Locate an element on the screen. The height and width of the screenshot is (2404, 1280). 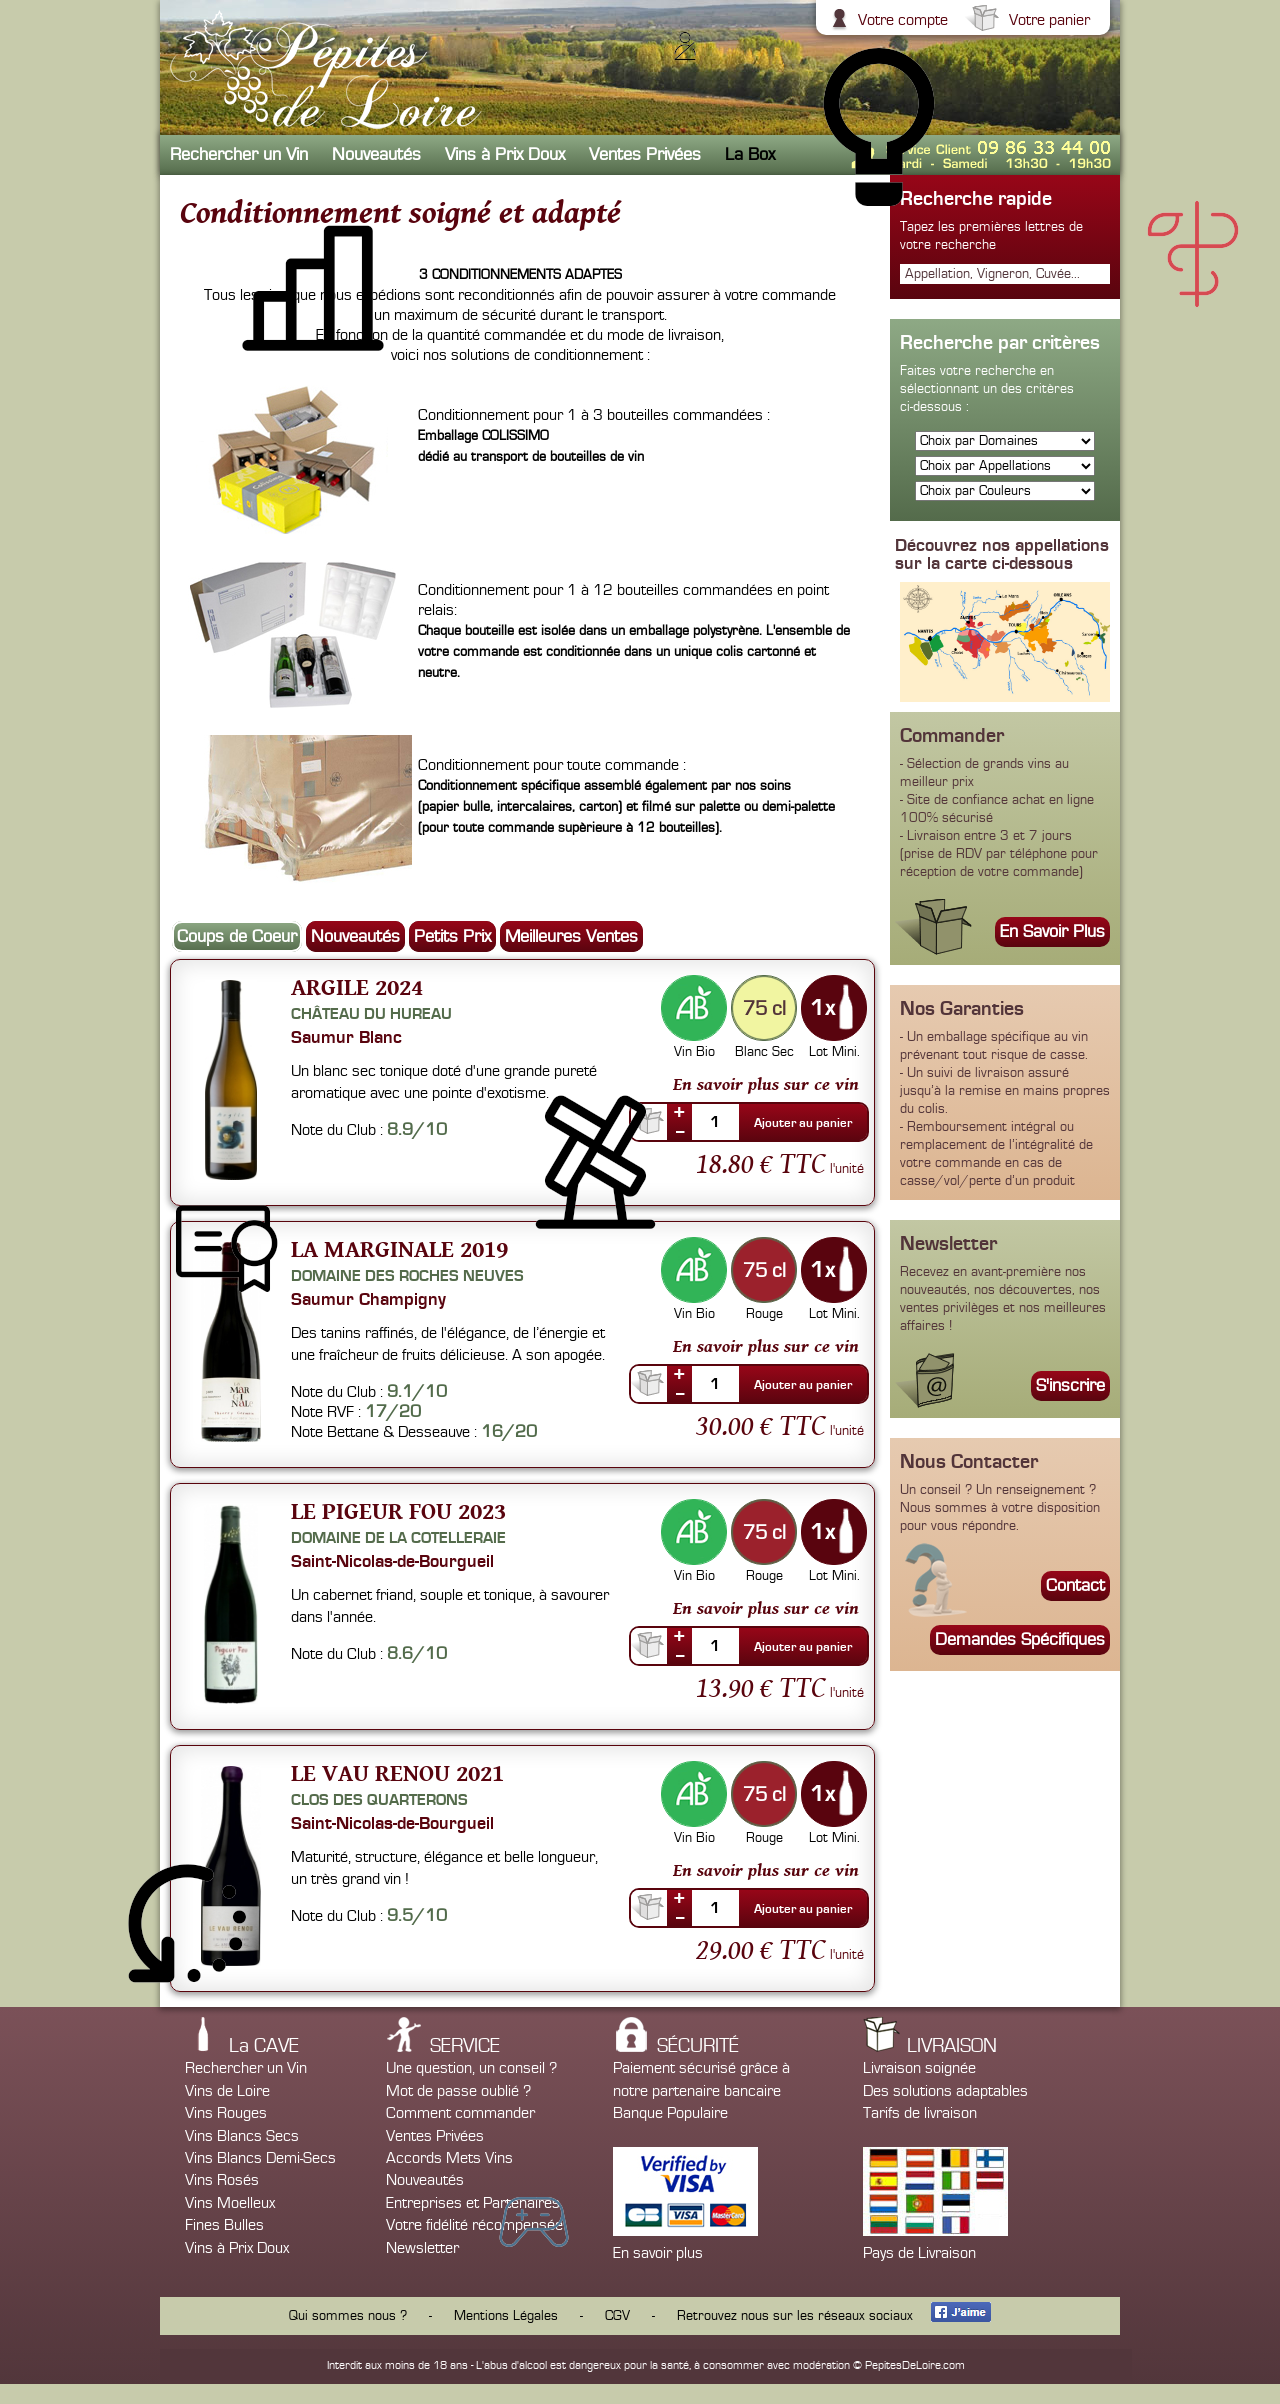
fasten seatbelt reminder is located at coordinates (685, 46).